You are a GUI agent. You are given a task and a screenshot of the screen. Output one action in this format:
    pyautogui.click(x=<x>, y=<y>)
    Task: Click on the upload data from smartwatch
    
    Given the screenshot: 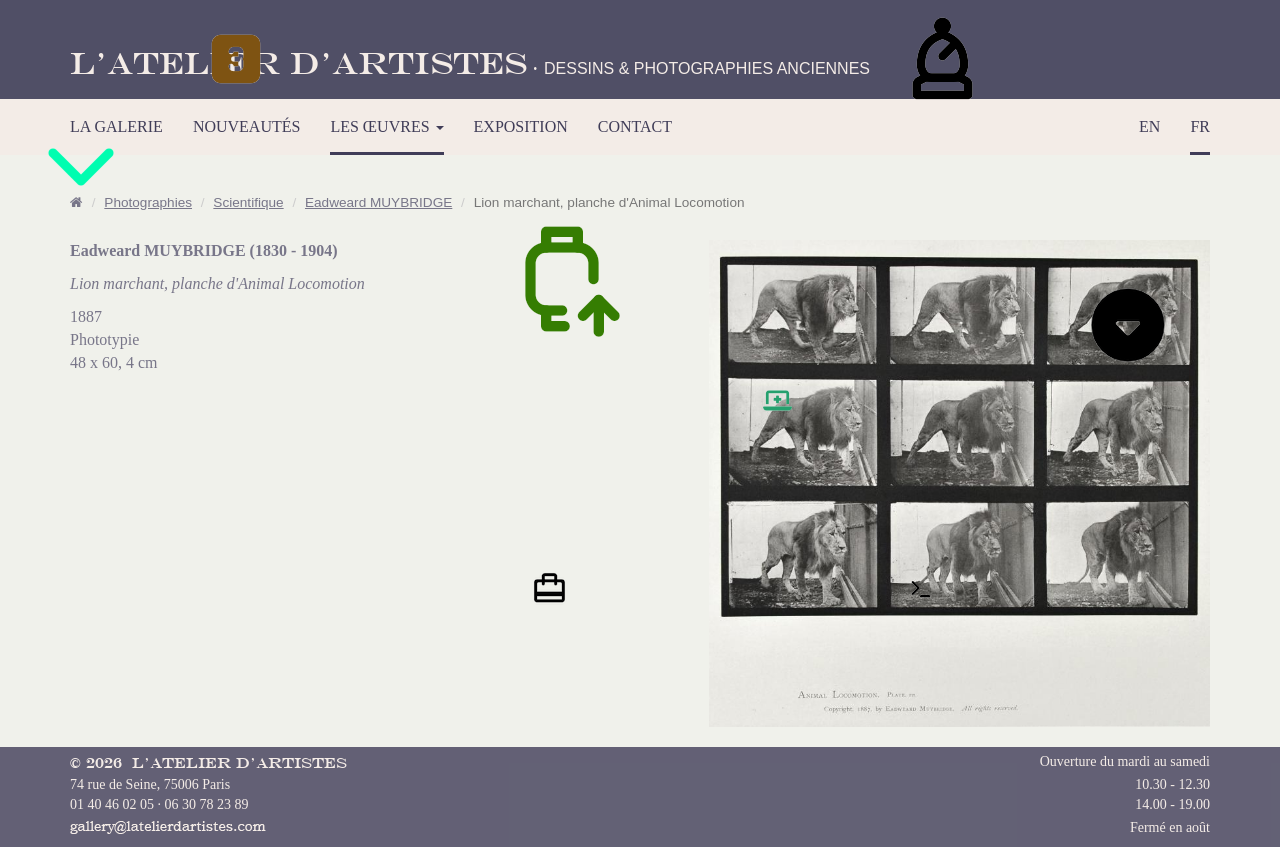 What is the action you would take?
    pyautogui.click(x=562, y=279)
    